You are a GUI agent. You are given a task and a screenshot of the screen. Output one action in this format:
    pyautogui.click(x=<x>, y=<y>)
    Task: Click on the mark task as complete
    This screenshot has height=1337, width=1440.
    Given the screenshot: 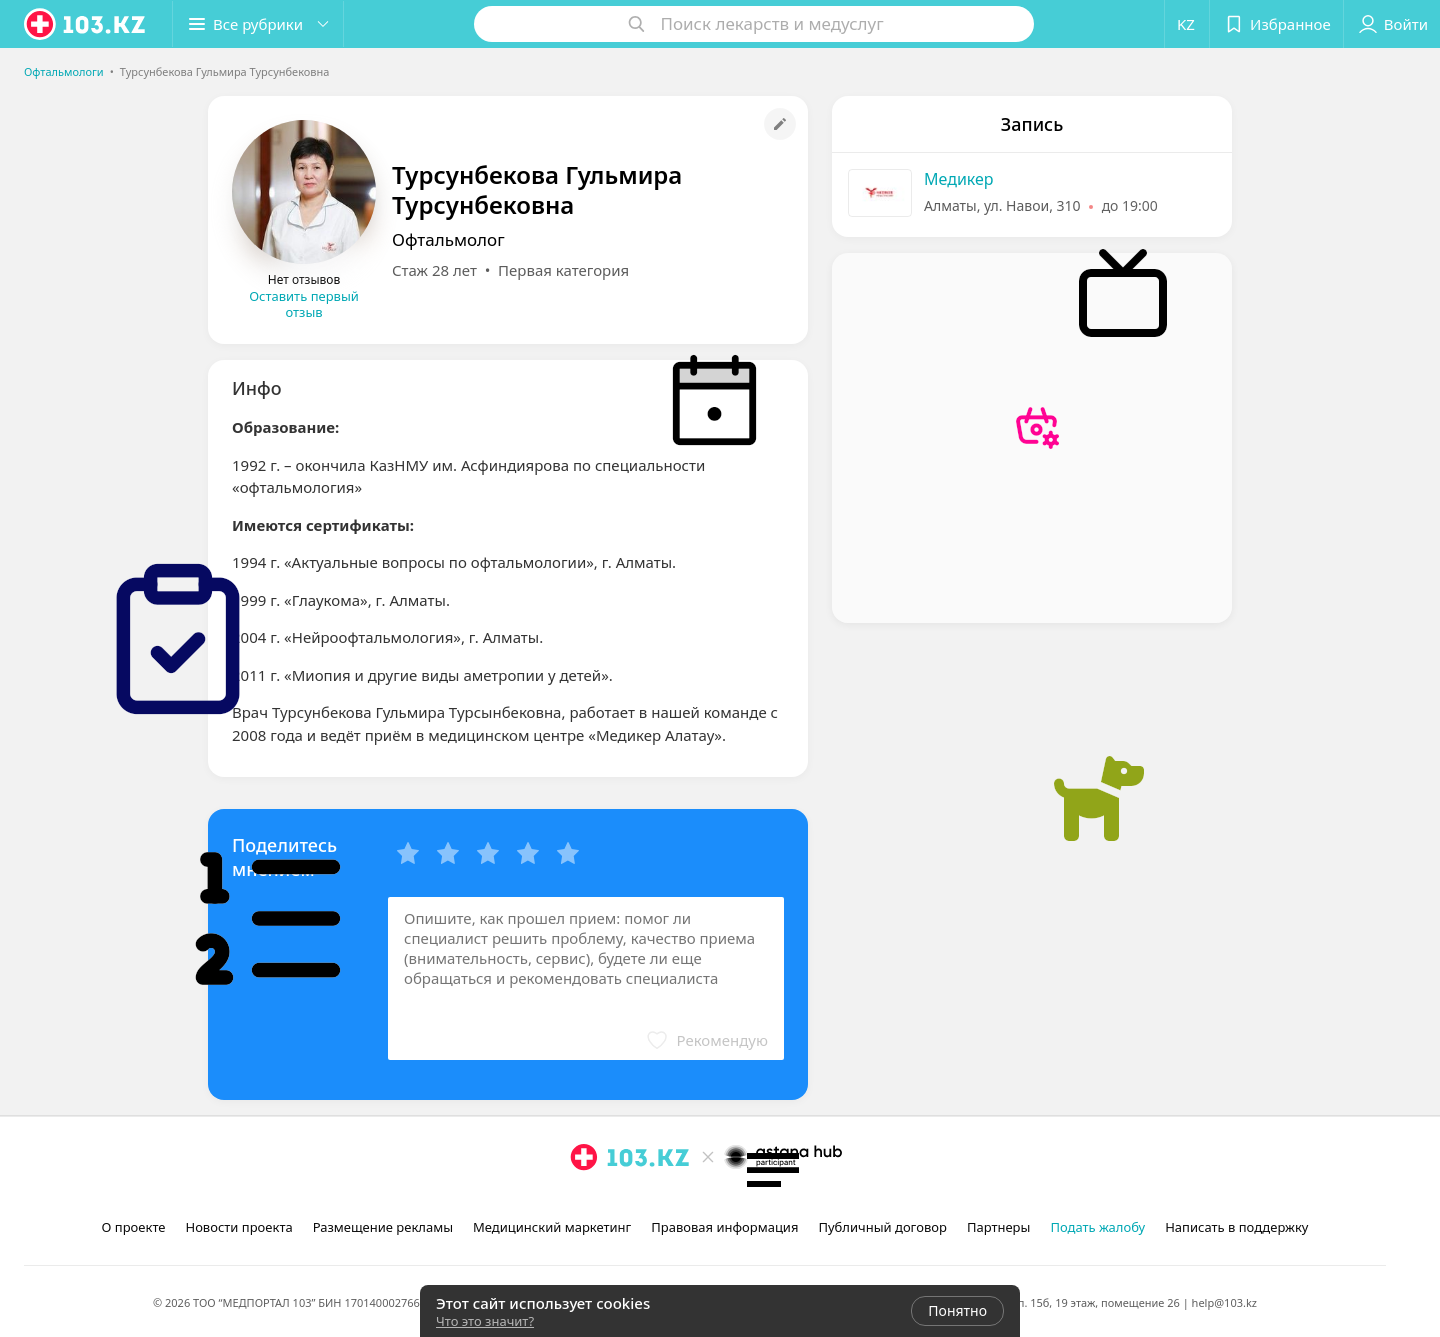 What is the action you would take?
    pyautogui.click(x=178, y=639)
    